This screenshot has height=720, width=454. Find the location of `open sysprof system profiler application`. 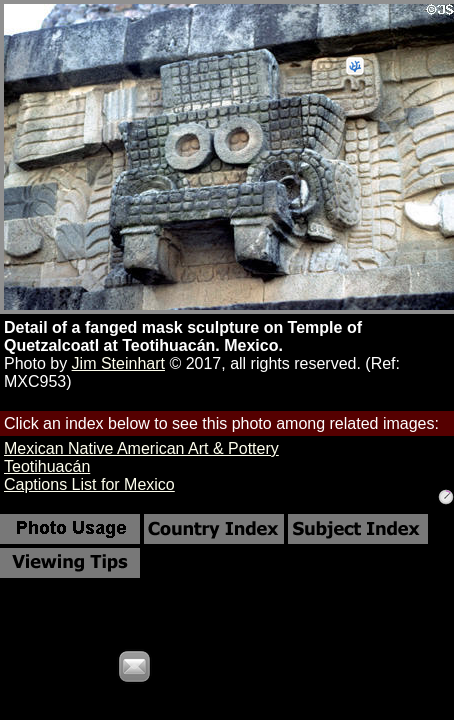

open sysprof system profiler application is located at coordinates (446, 497).